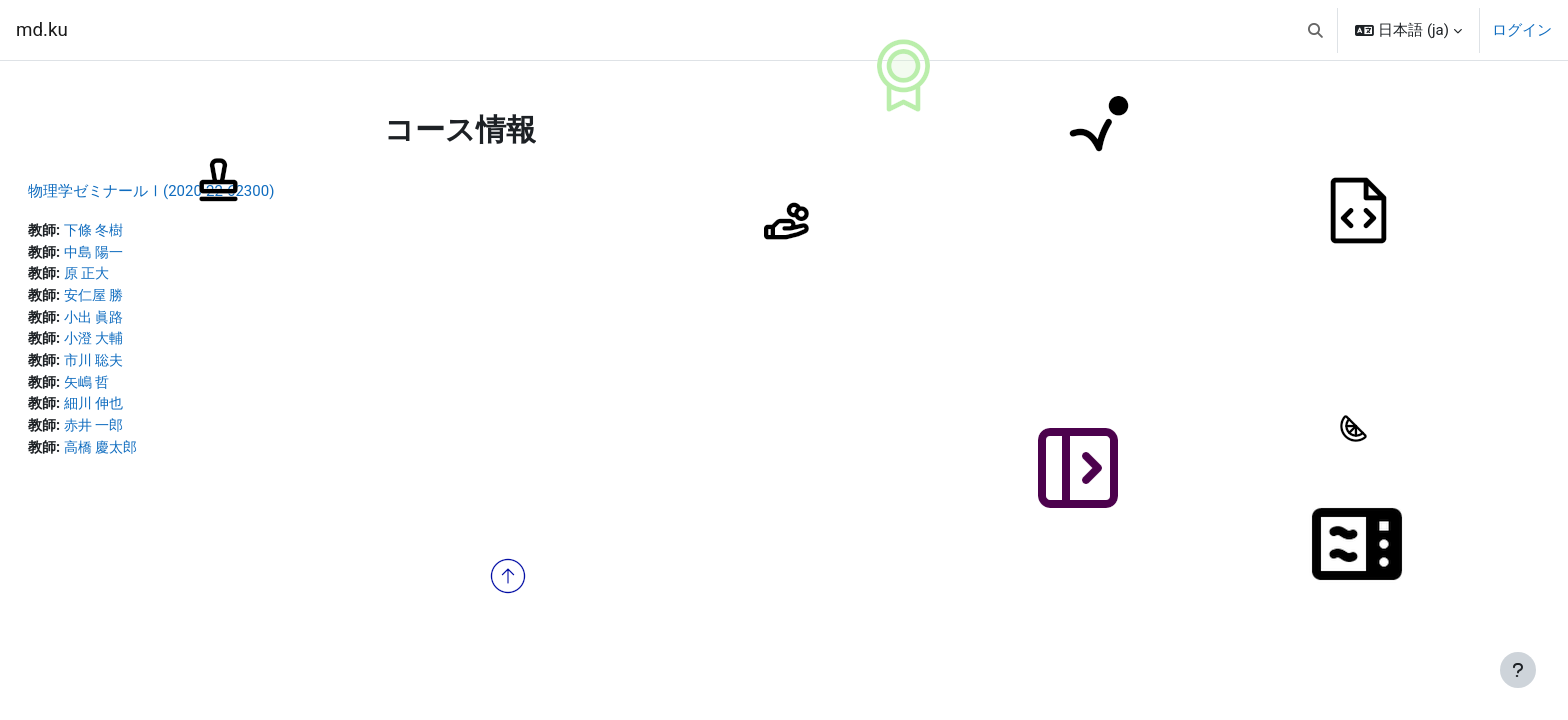 This screenshot has width=1568, height=720. Describe the element at coordinates (1358, 210) in the screenshot. I see `view source code file` at that location.